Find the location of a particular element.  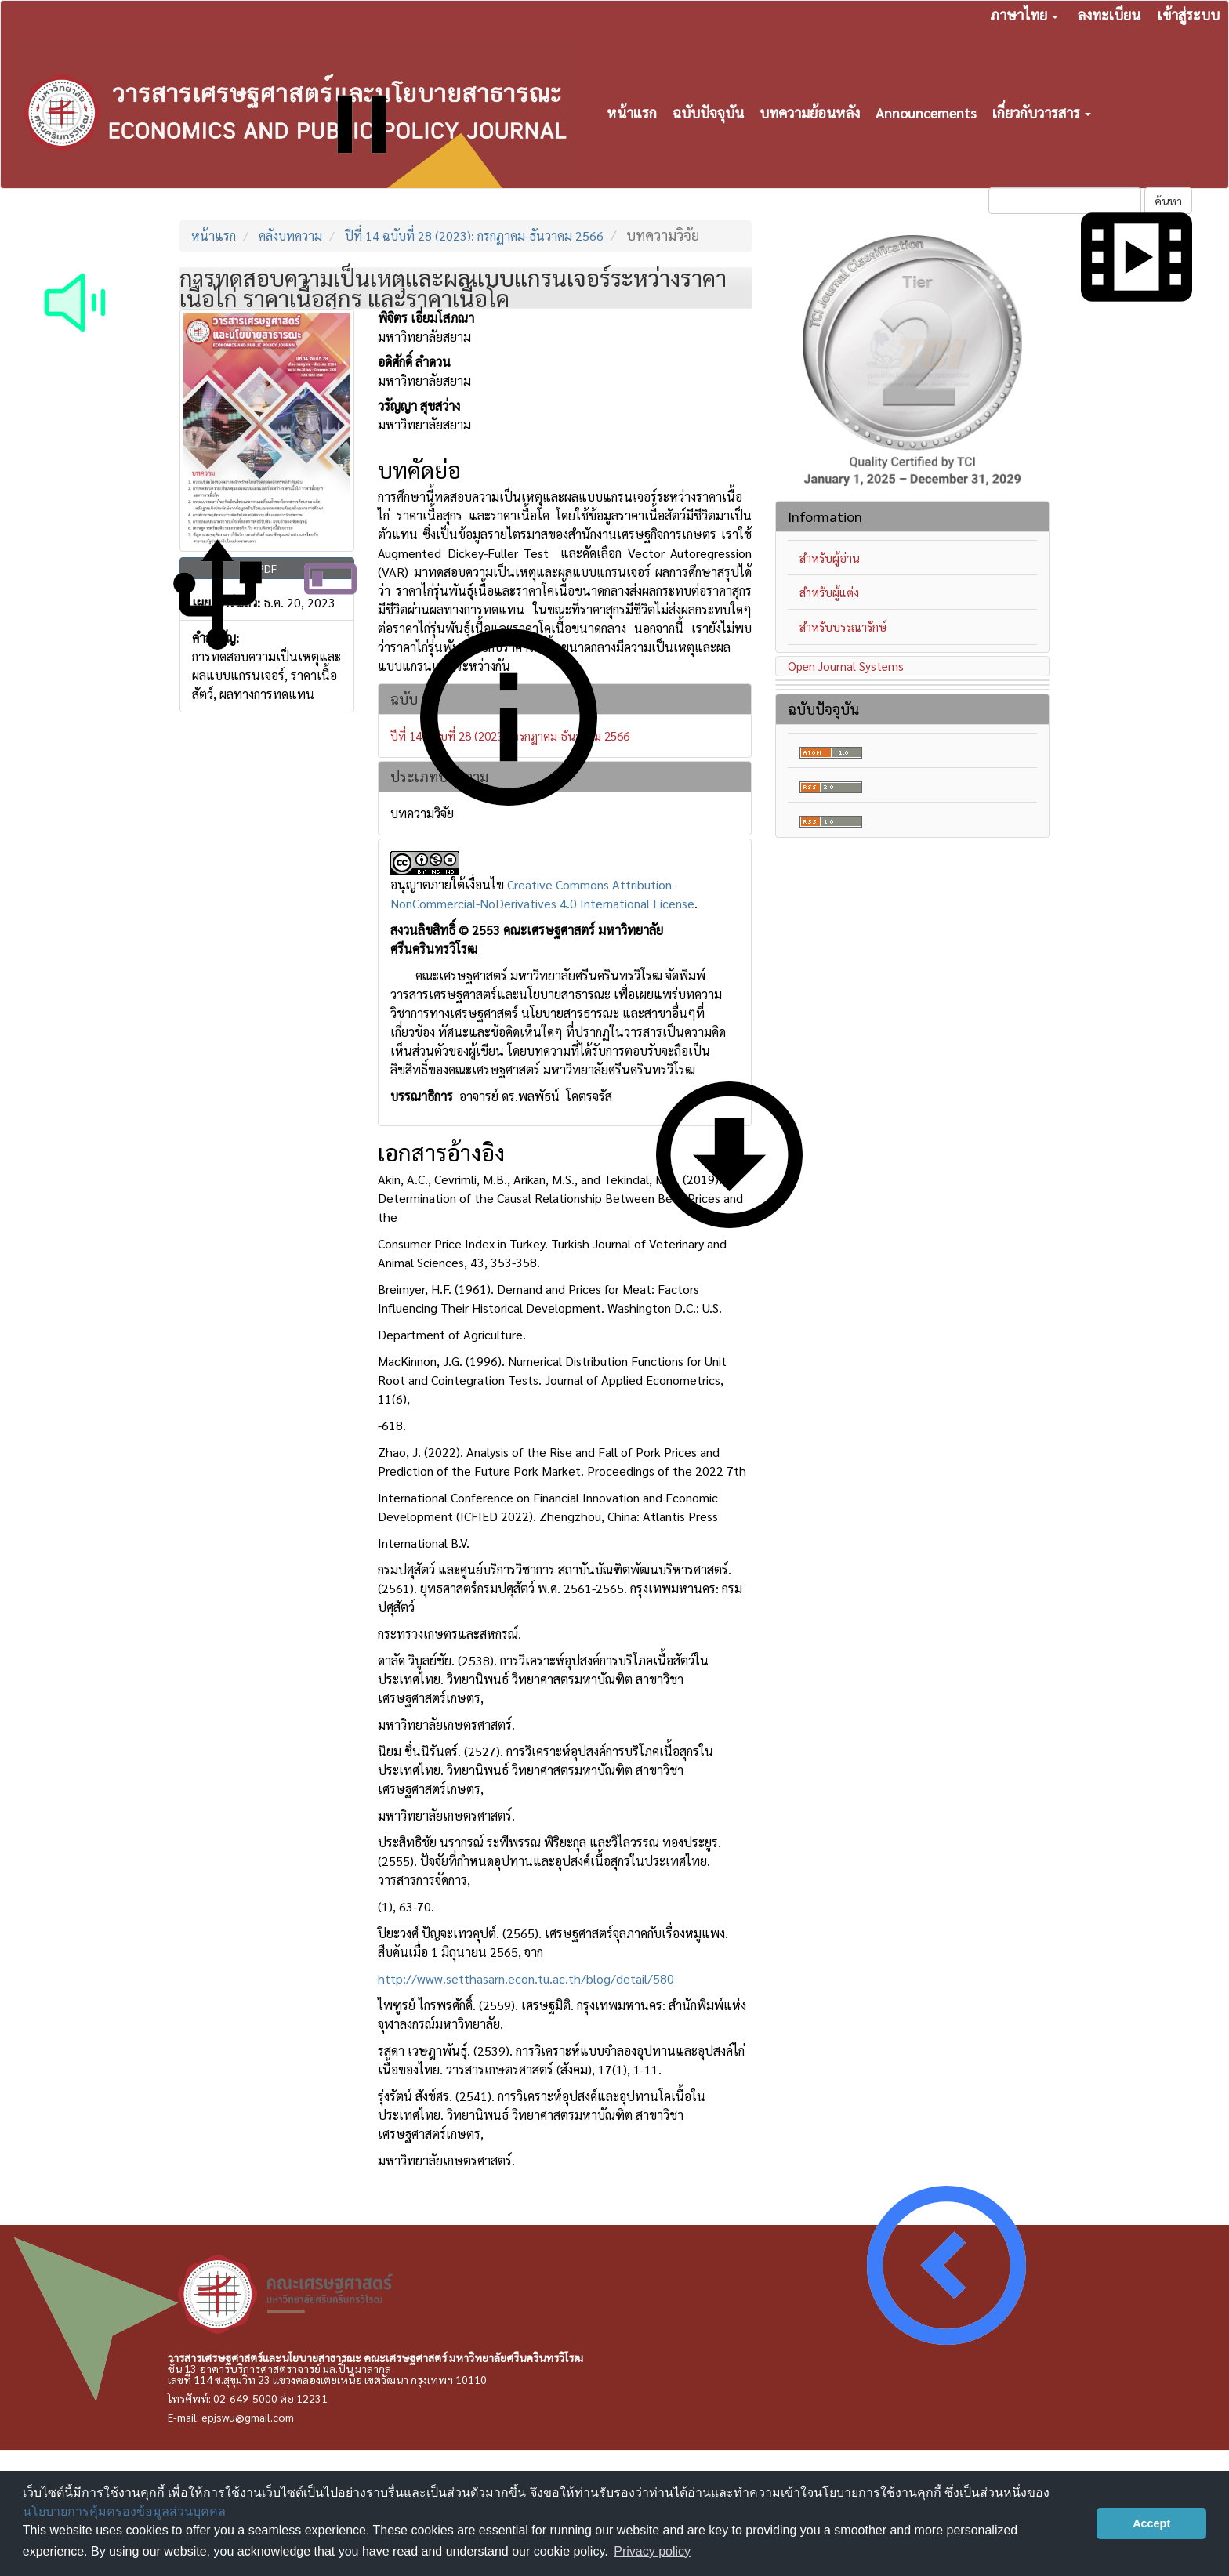

view more information or details is located at coordinates (509, 717).